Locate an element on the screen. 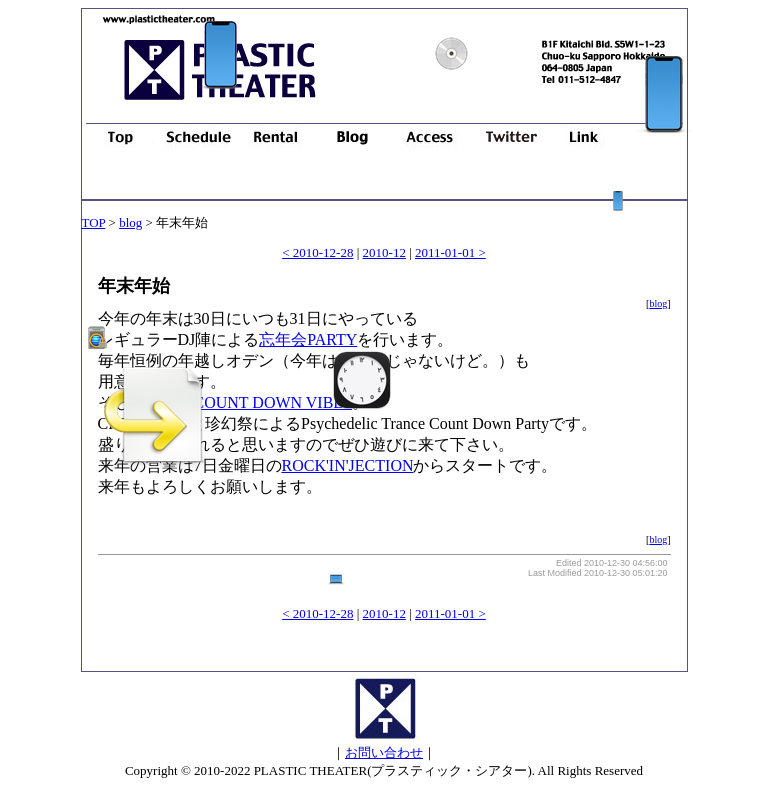  represents this macbook device in system settings is located at coordinates (336, 578).